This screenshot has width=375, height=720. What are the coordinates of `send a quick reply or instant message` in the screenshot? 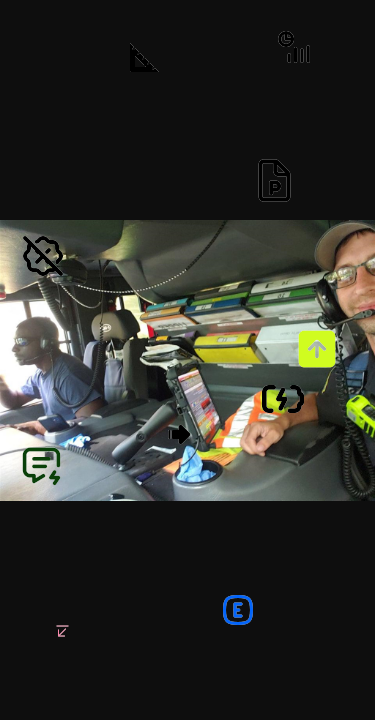 It's located at (41, 464).